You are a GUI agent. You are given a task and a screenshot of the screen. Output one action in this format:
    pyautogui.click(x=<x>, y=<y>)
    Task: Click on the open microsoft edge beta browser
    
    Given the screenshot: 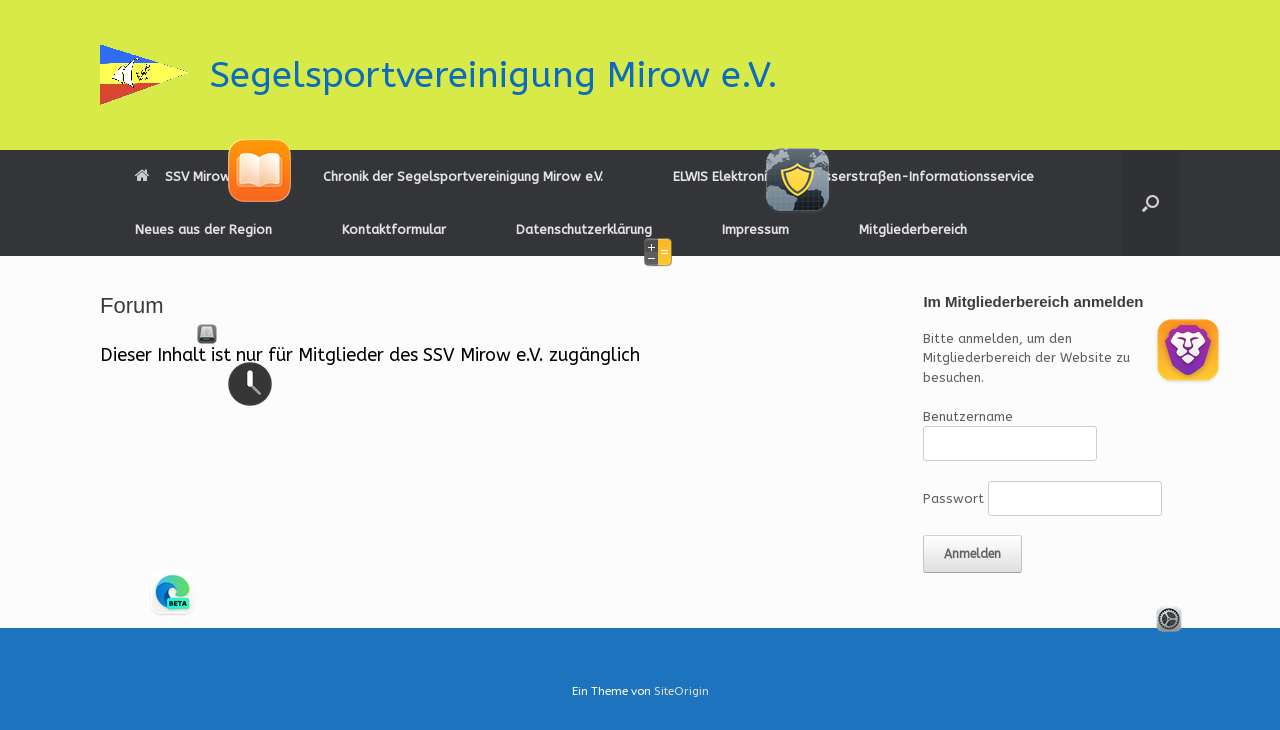 What is the action you would take?
    pyautogui.click(x=172, y=591)
    